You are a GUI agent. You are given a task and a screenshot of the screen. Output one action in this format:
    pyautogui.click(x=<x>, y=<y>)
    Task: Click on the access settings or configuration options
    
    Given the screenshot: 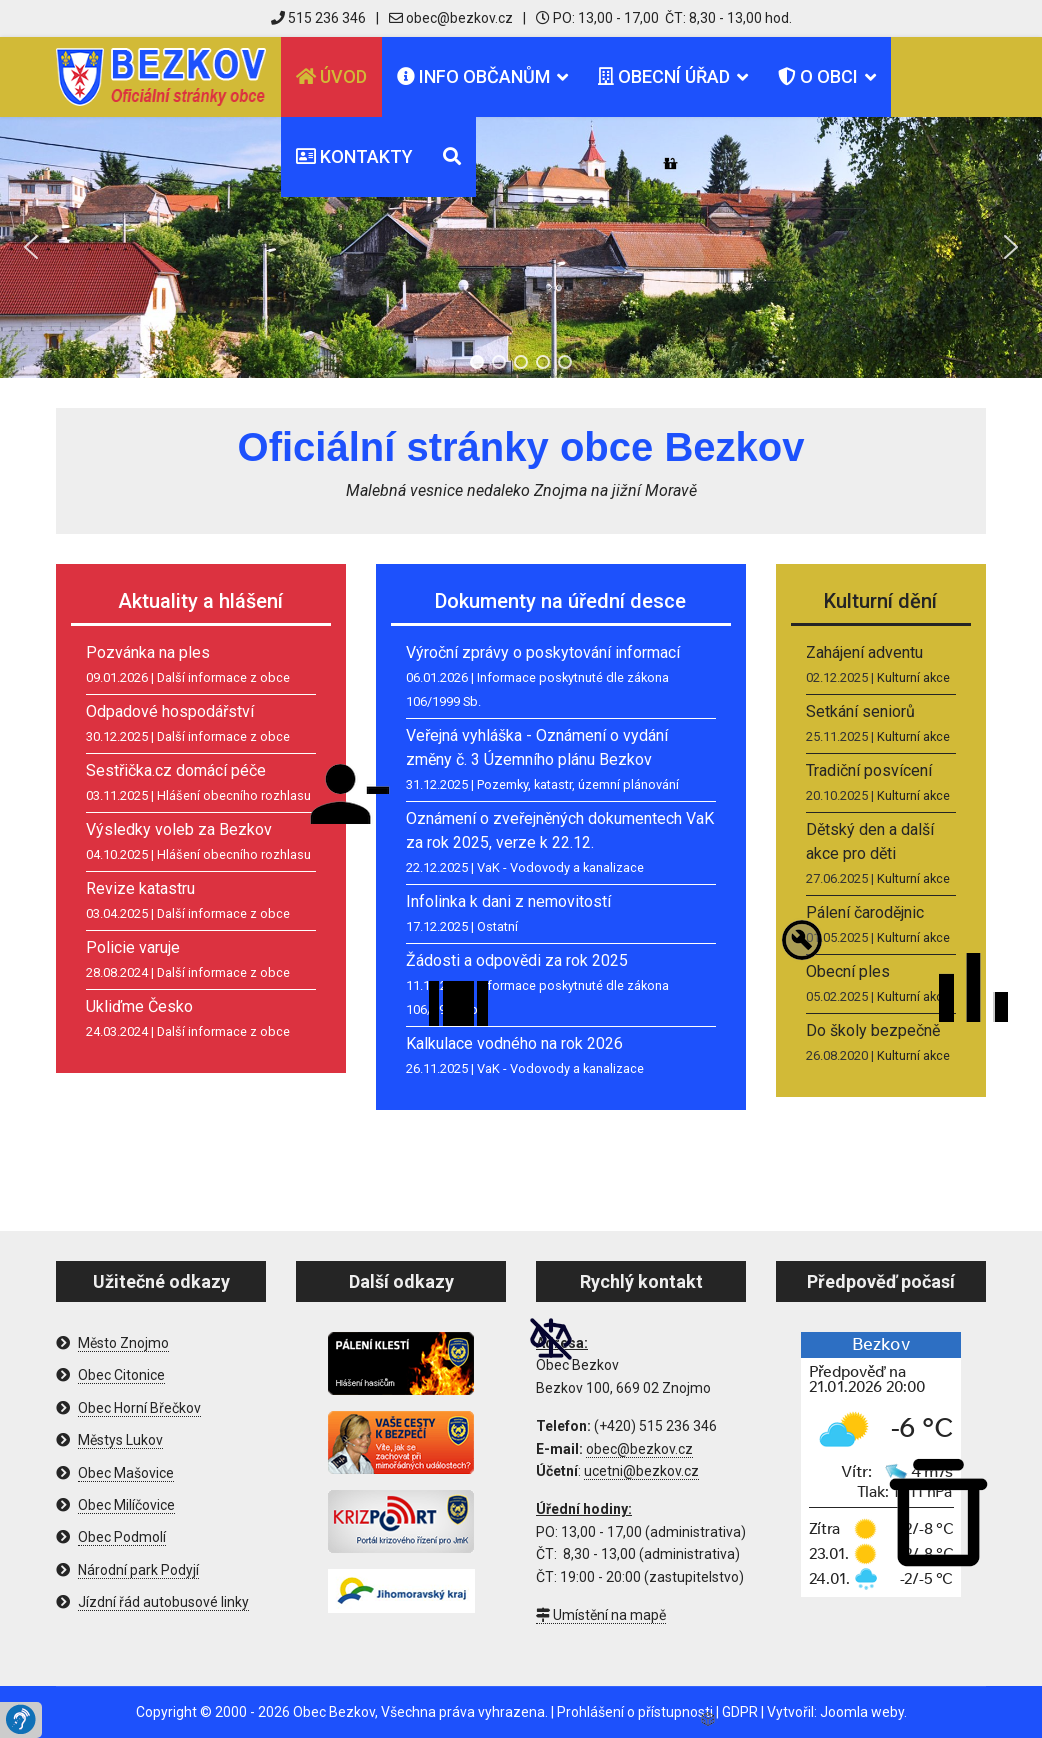 What is the action you would take?
    pyautogui.click(x=802, y=940)
    